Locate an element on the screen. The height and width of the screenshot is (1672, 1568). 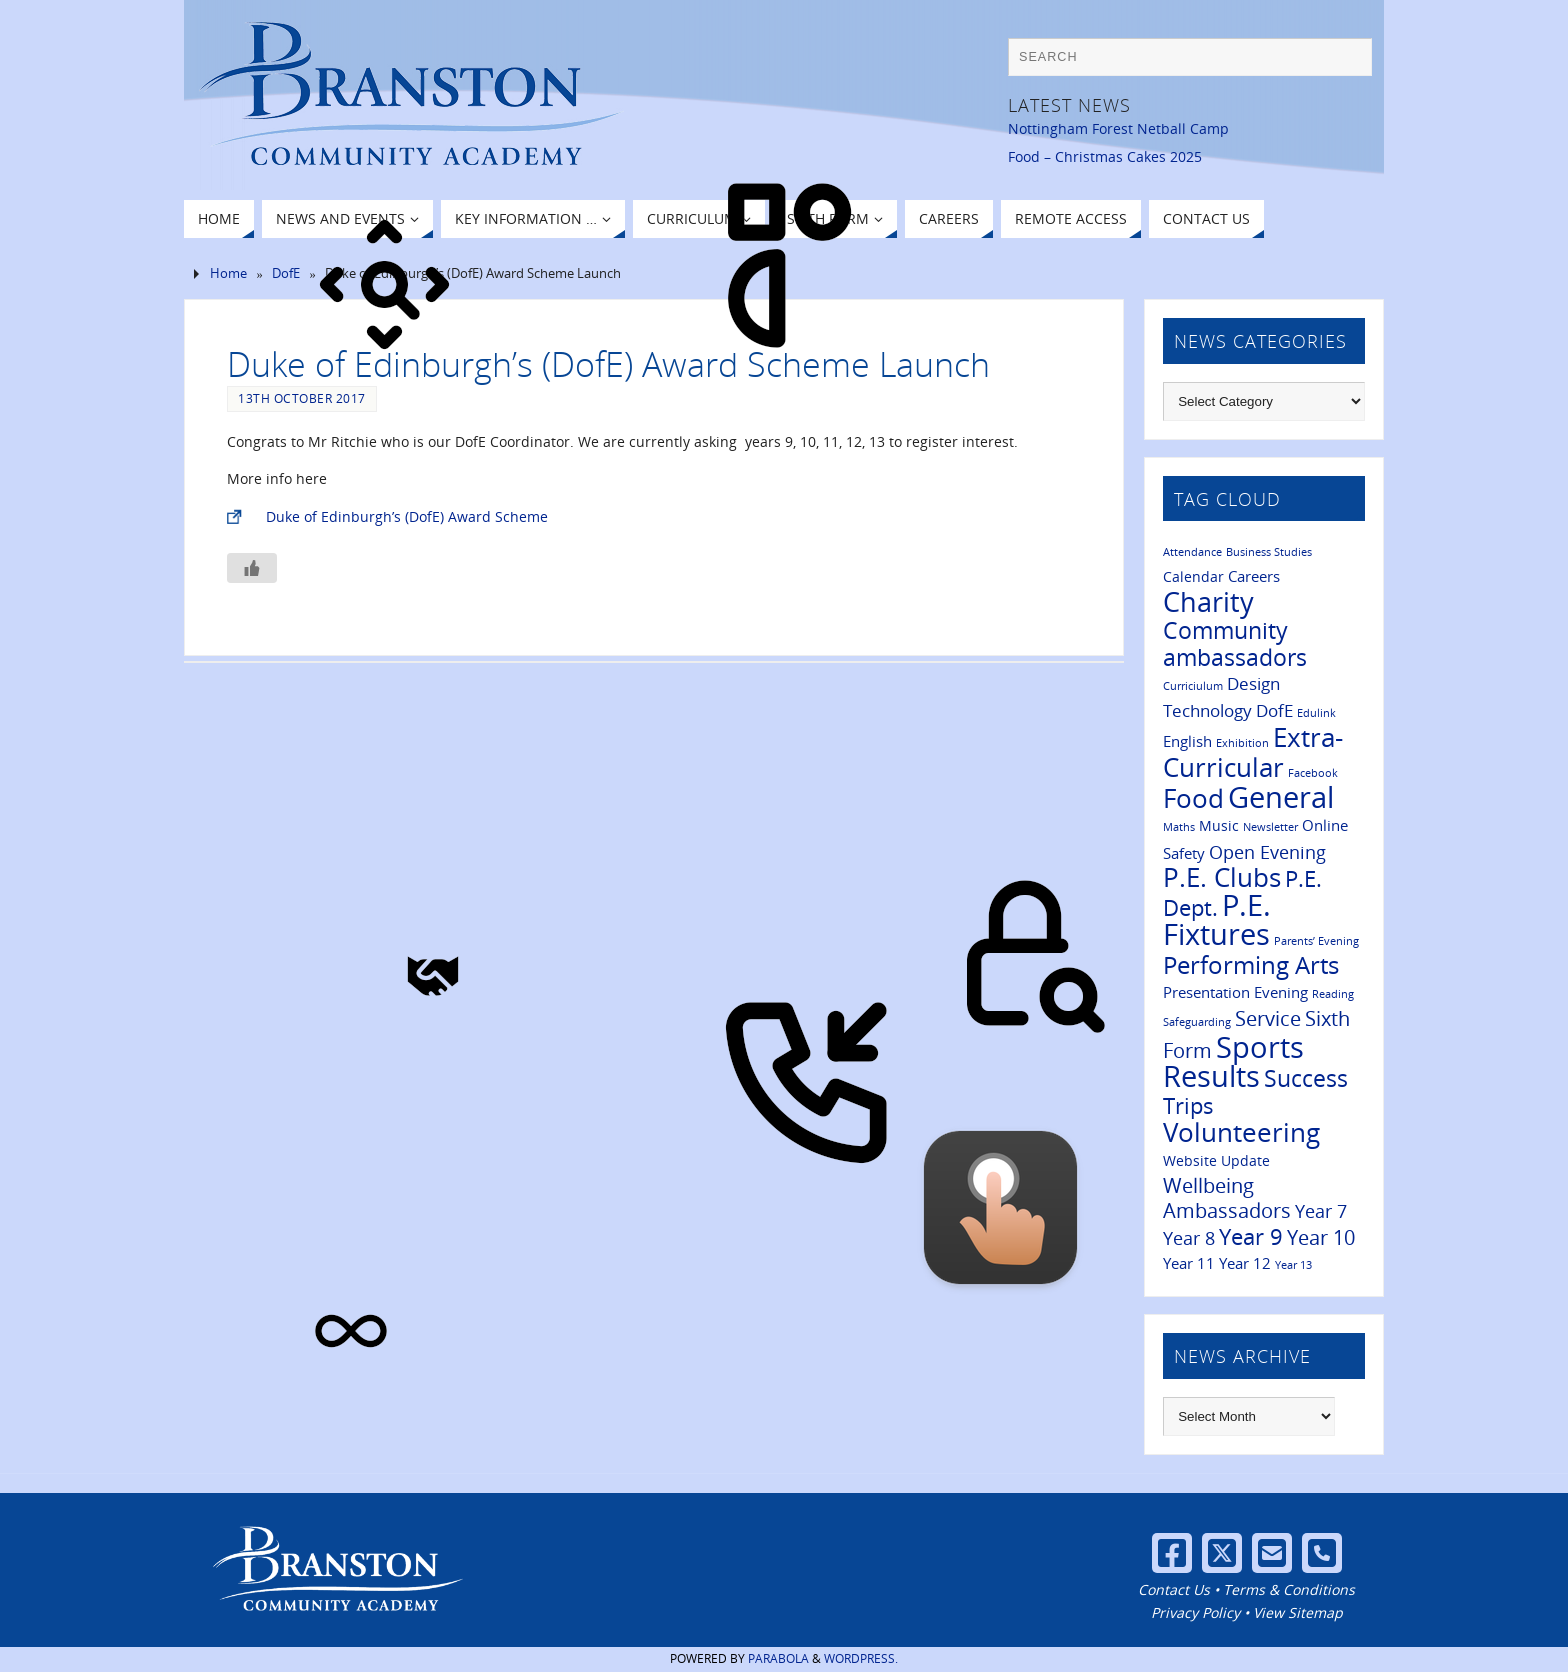
radix ui component library logo is located at coordinates (785, 265).